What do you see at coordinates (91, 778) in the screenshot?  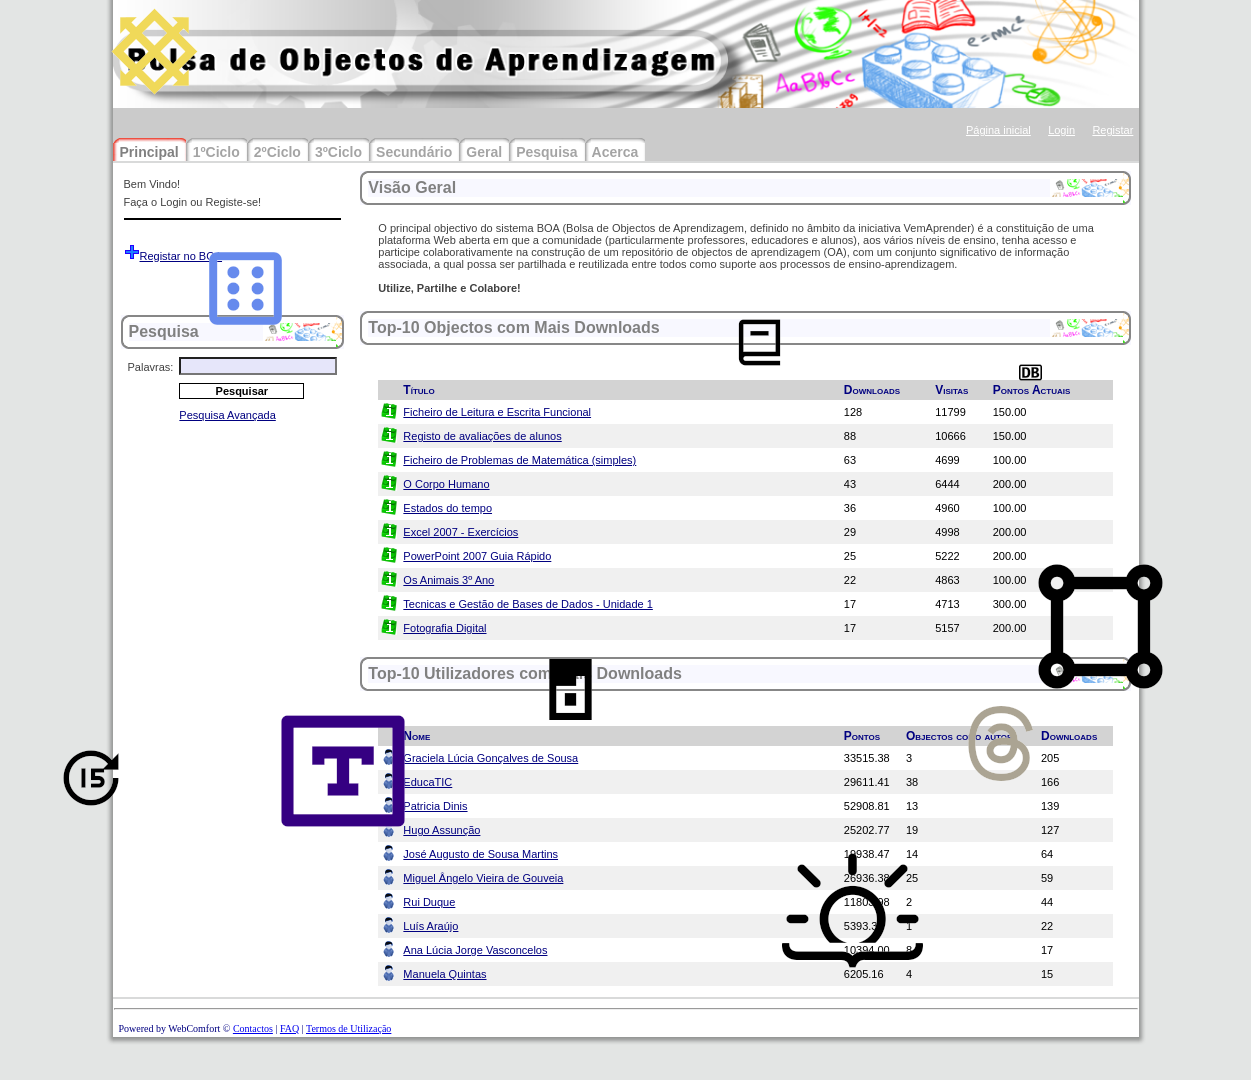 I see `skip forward 15 seconds` at bounding box center [91, 778].